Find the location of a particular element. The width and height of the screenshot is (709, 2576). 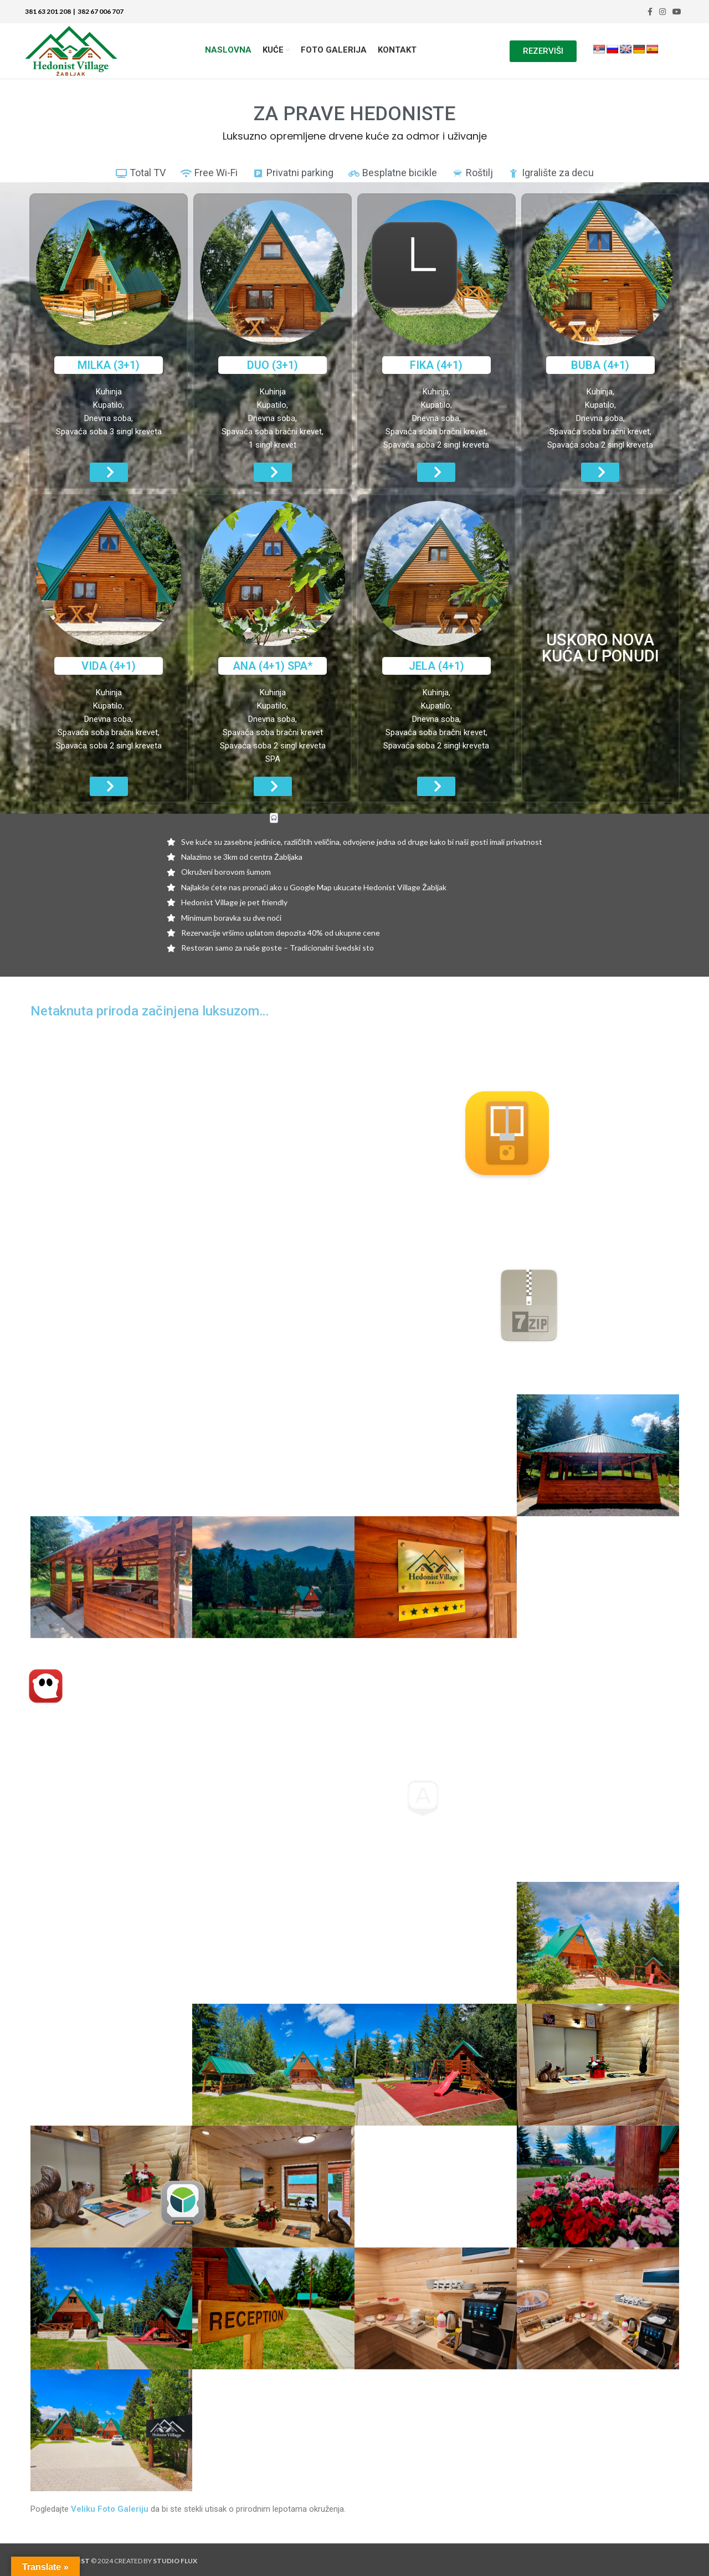

open disk partitioning utility is located at coordinates (183, 2204).